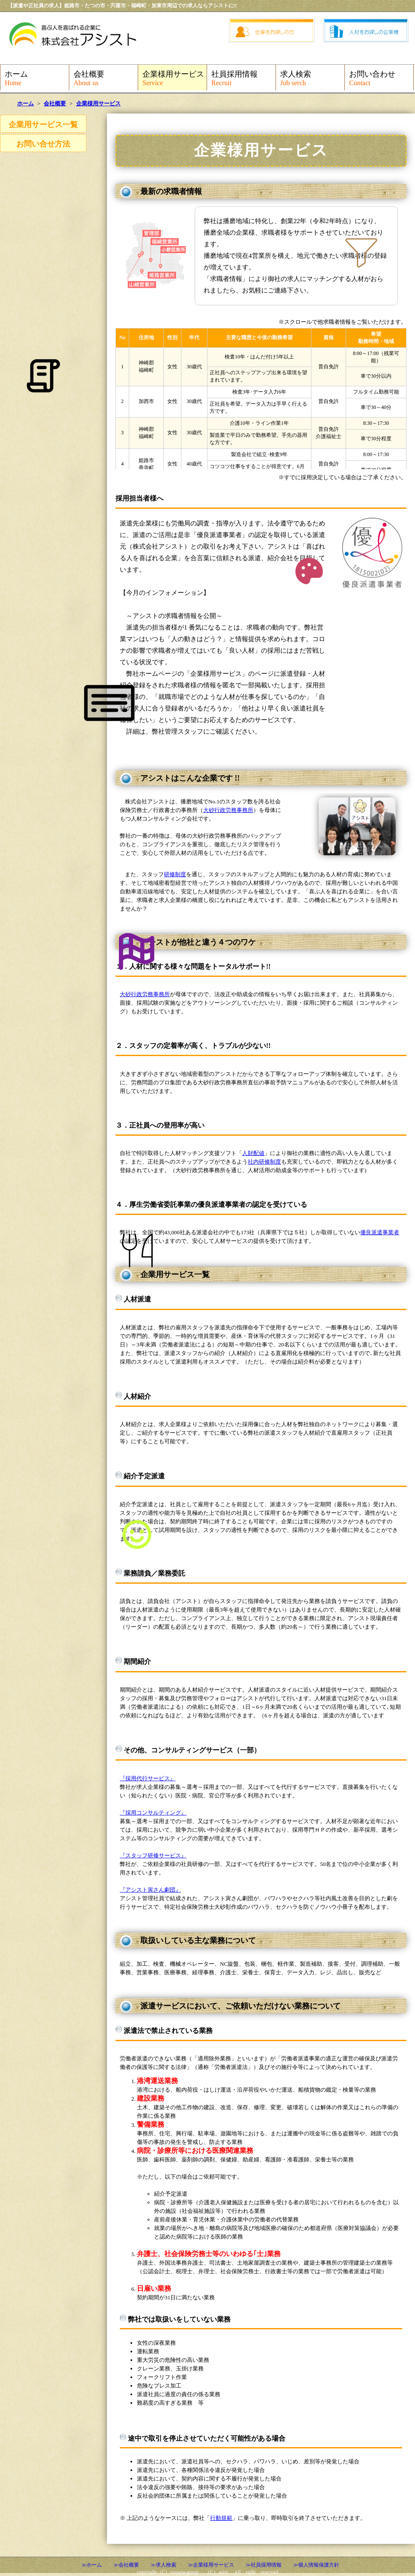  Describe the element at coordinates (135, 951) in the screenshot. I see `indicates a finish line or goal completion` at that location.